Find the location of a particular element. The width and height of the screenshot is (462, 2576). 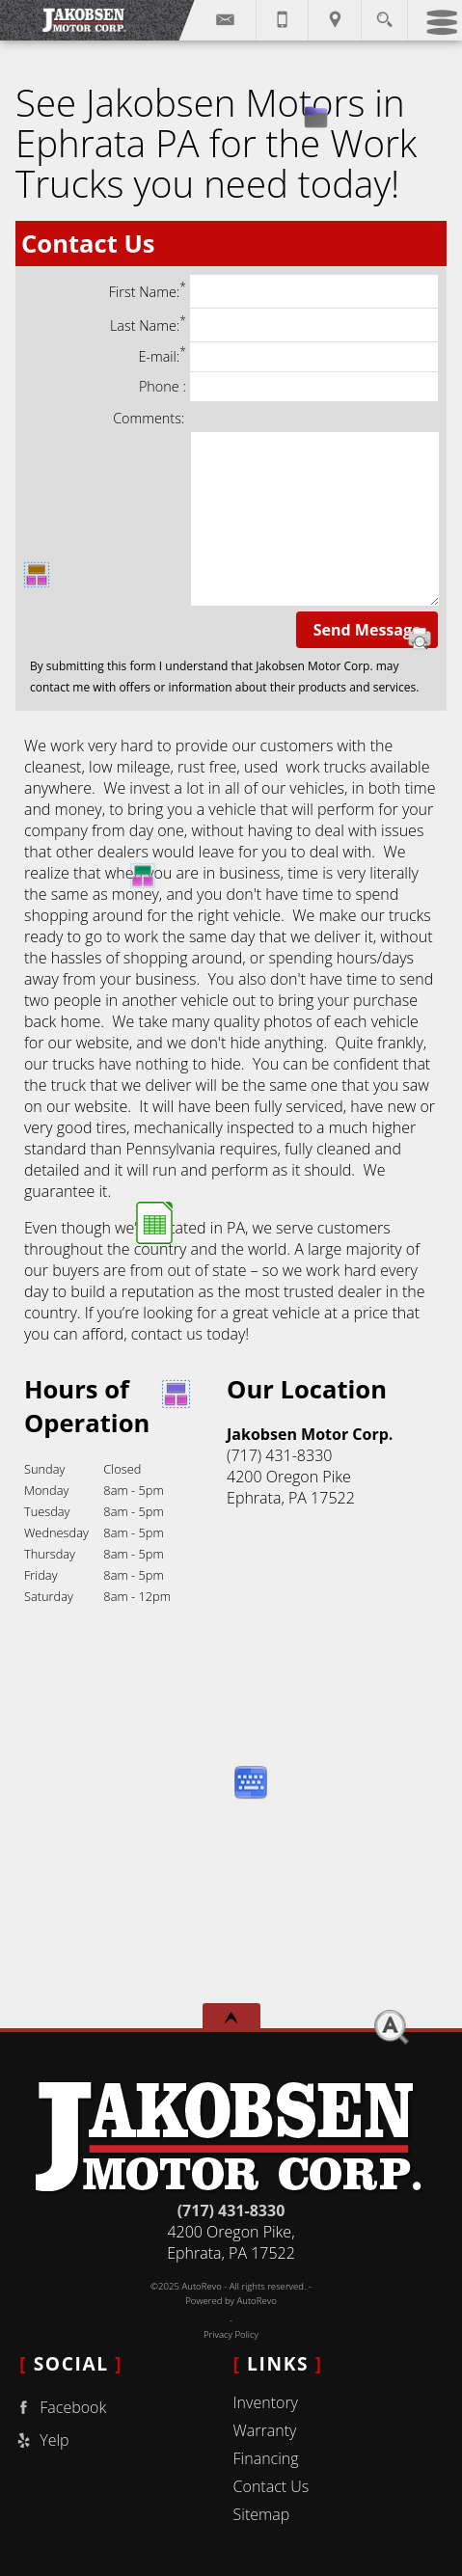

open a LibreOffice Calc spreadsheet file is located at coordinates (154, 1223).